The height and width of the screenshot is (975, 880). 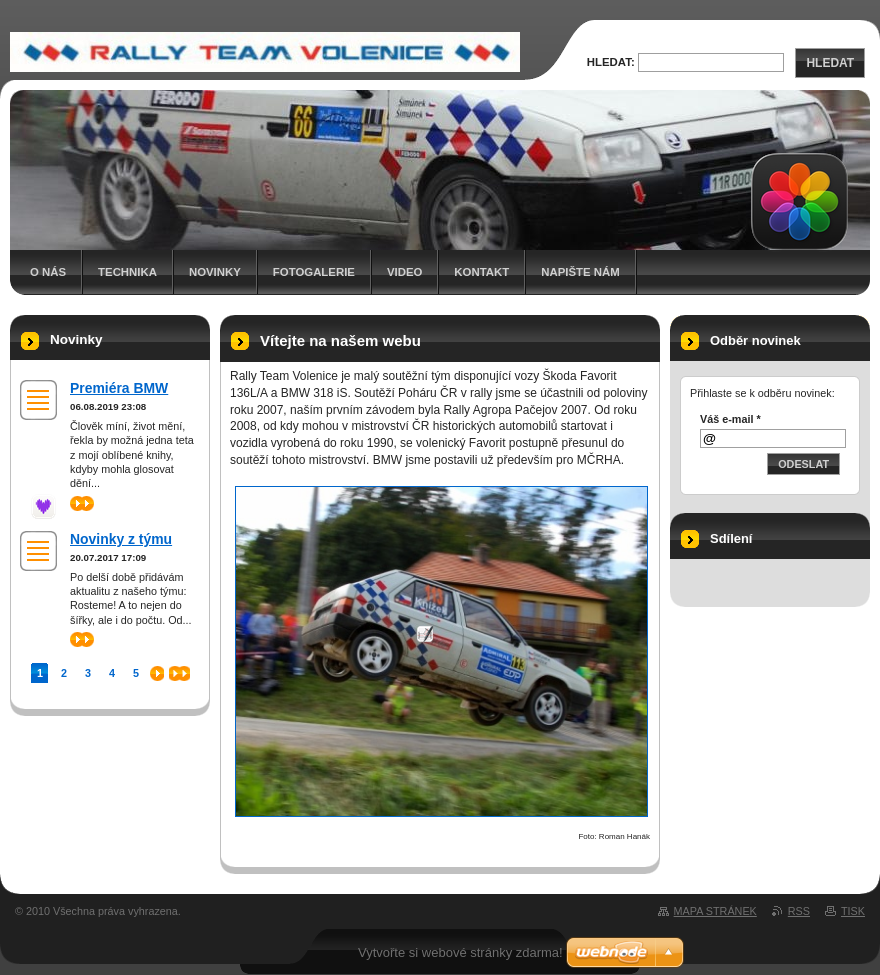 What do you see at coordinates (799, 201) in the screenshot?
I see `open the photos app` at bounding box center [799, 201].